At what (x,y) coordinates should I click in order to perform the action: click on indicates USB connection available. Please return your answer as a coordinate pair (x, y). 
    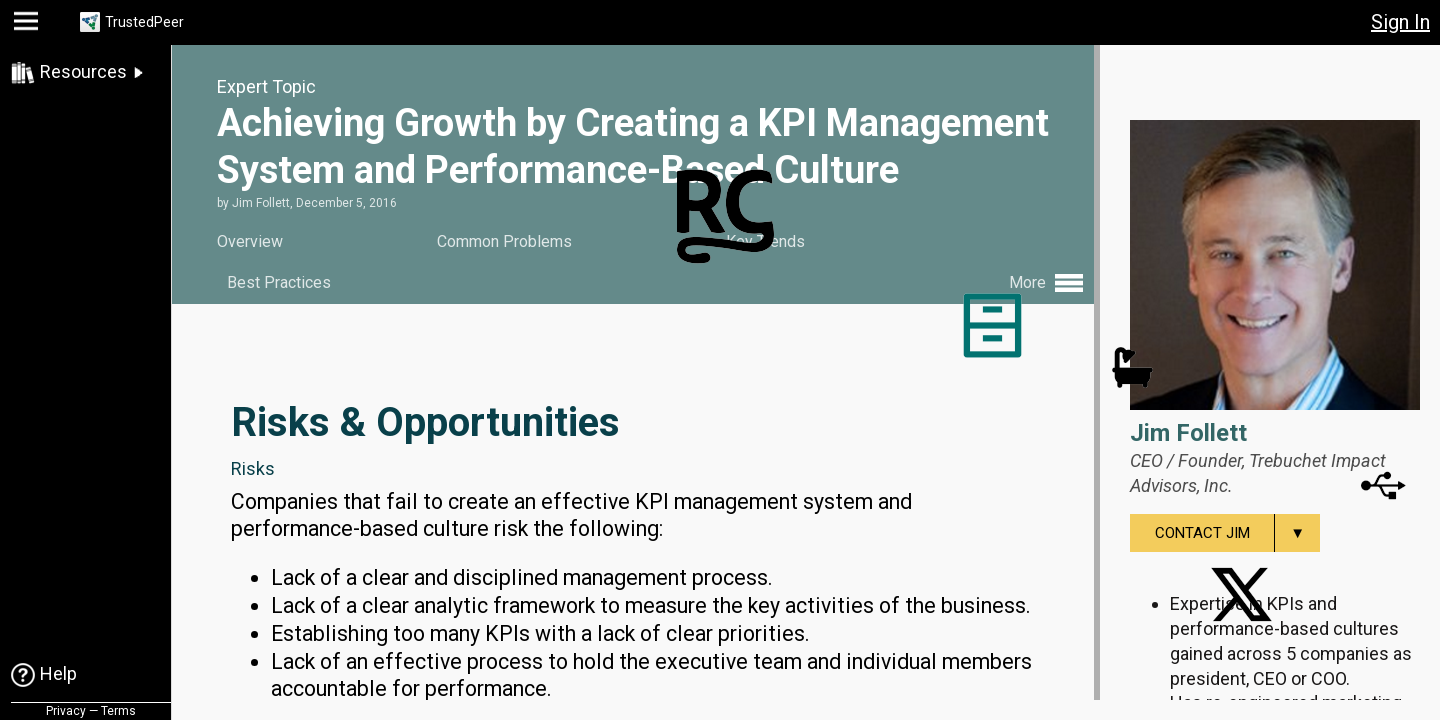
    Looking at the image, I should click on (1383, 485).